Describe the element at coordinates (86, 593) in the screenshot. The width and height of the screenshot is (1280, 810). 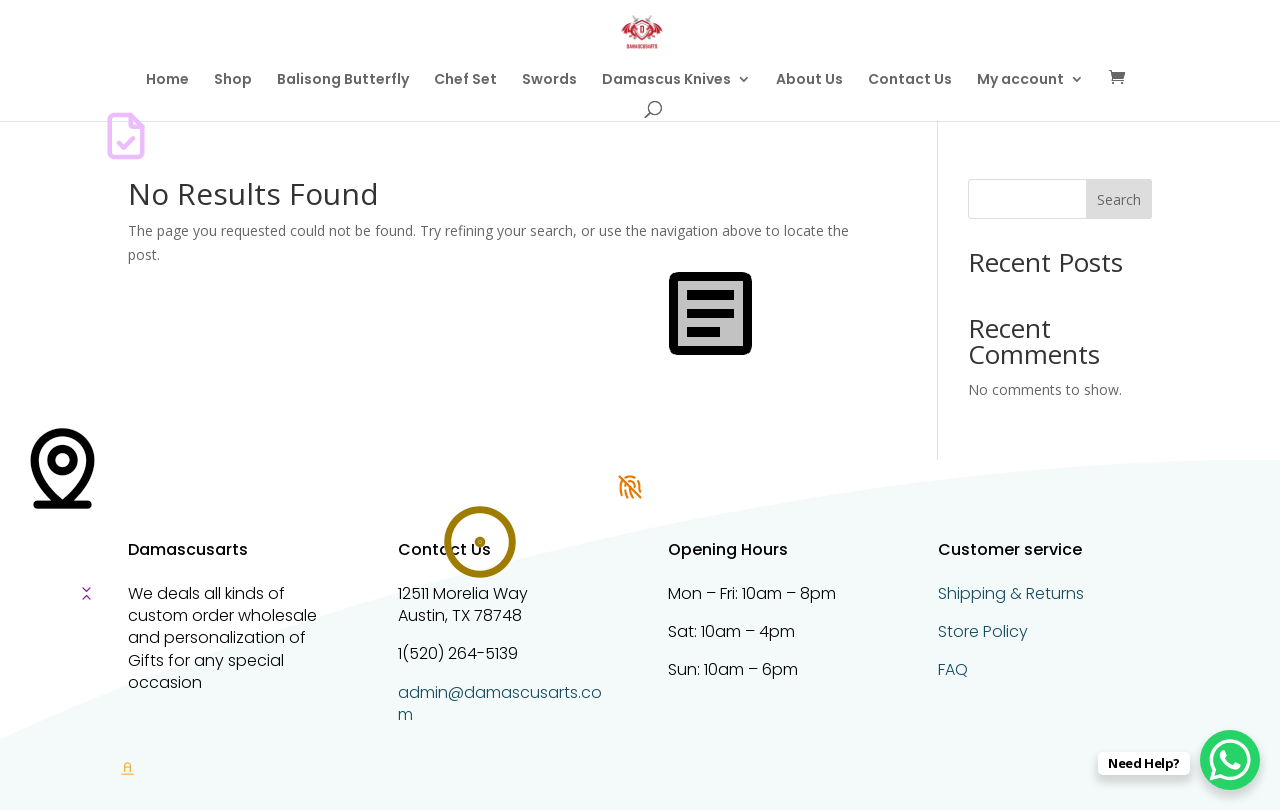
I see `collapse expanded content` at that location.